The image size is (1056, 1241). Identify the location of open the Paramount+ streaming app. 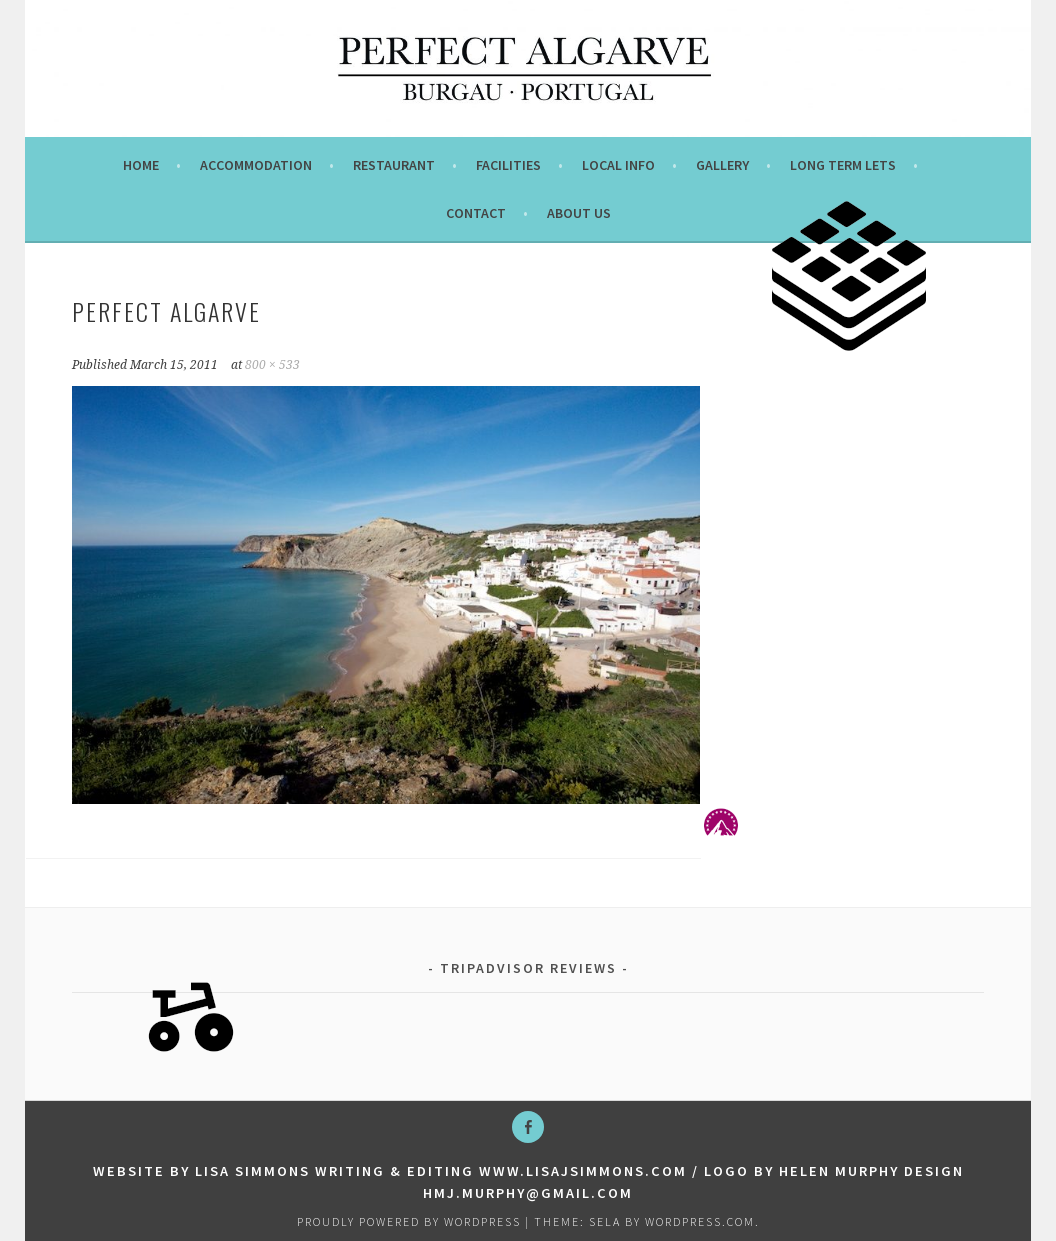
(721, 822).